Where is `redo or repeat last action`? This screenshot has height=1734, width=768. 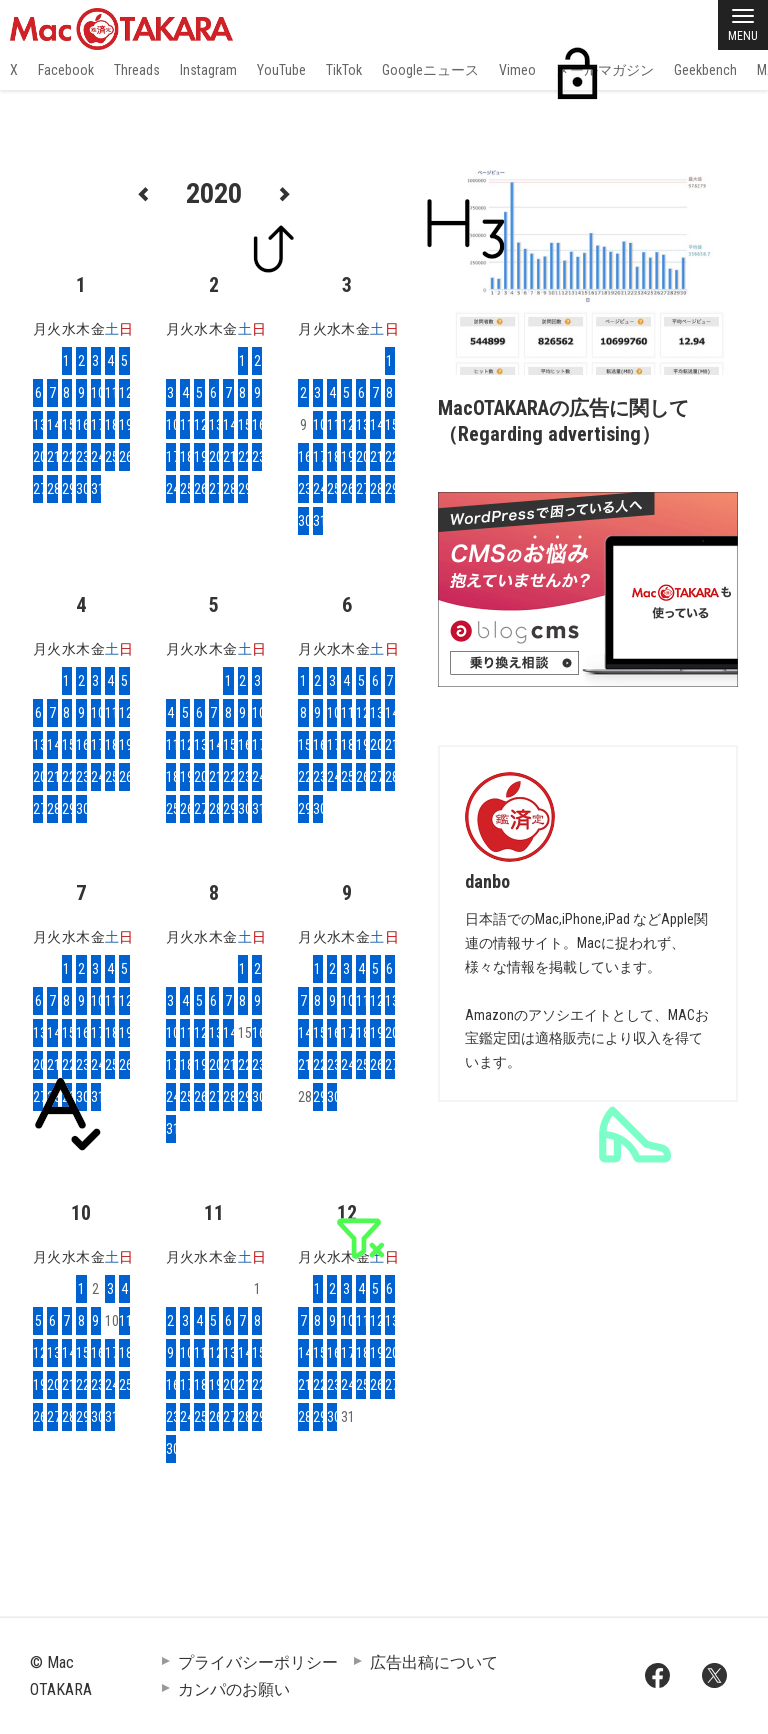 redo or repeat last action is located at coordinates (272, 249).